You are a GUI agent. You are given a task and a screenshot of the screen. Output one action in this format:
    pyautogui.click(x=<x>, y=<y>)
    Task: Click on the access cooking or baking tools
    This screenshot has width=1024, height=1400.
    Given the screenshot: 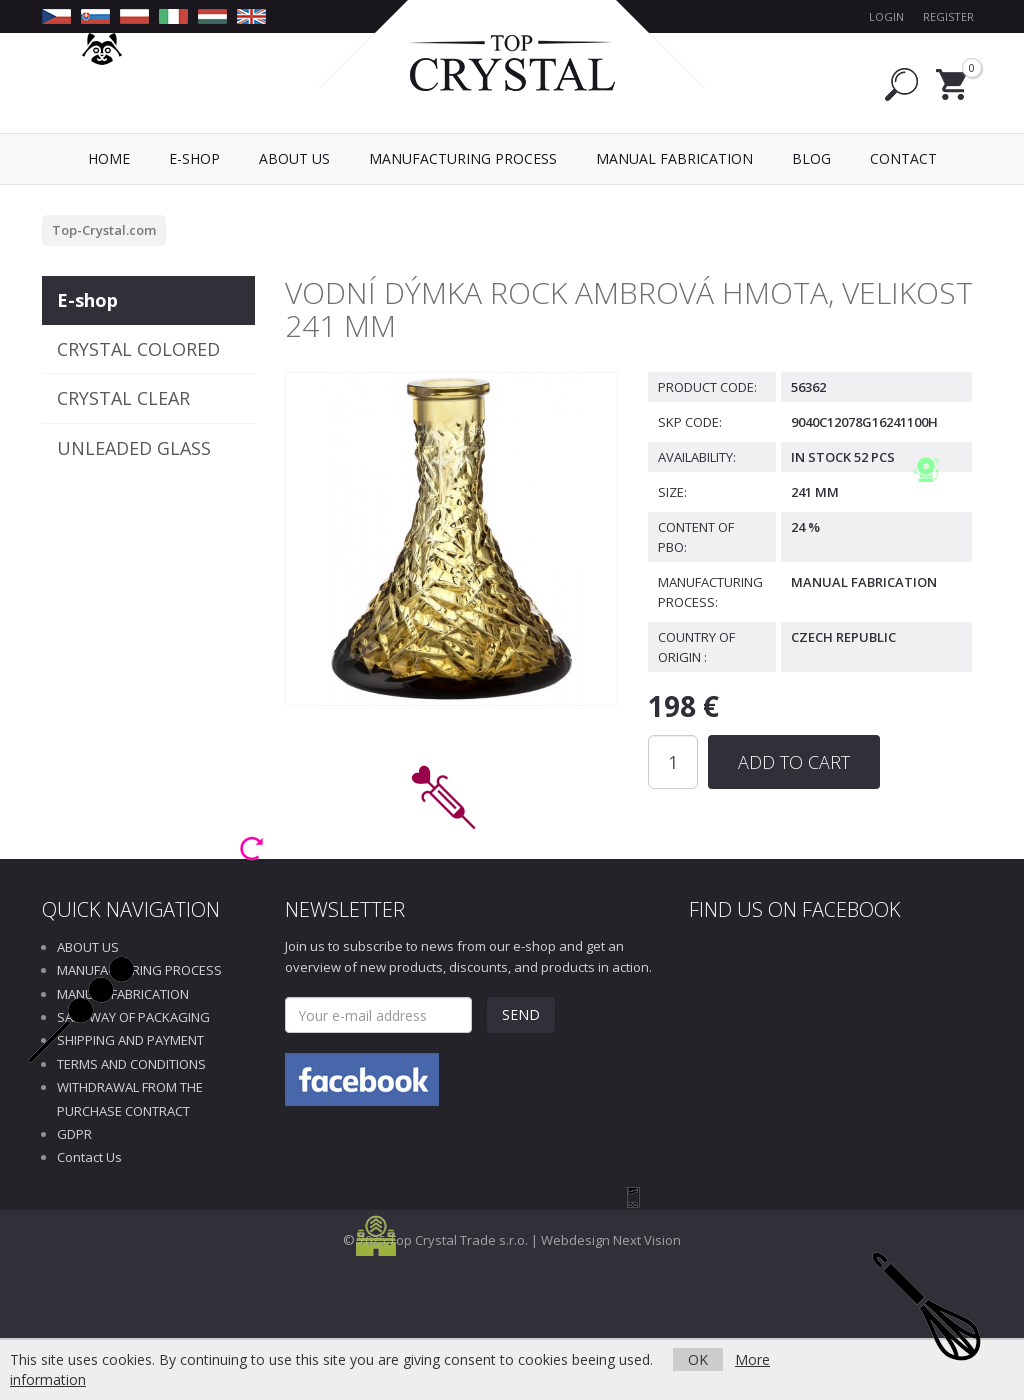 What is the action you would take?
    pyautogui.click(x=926, y=1306)
    